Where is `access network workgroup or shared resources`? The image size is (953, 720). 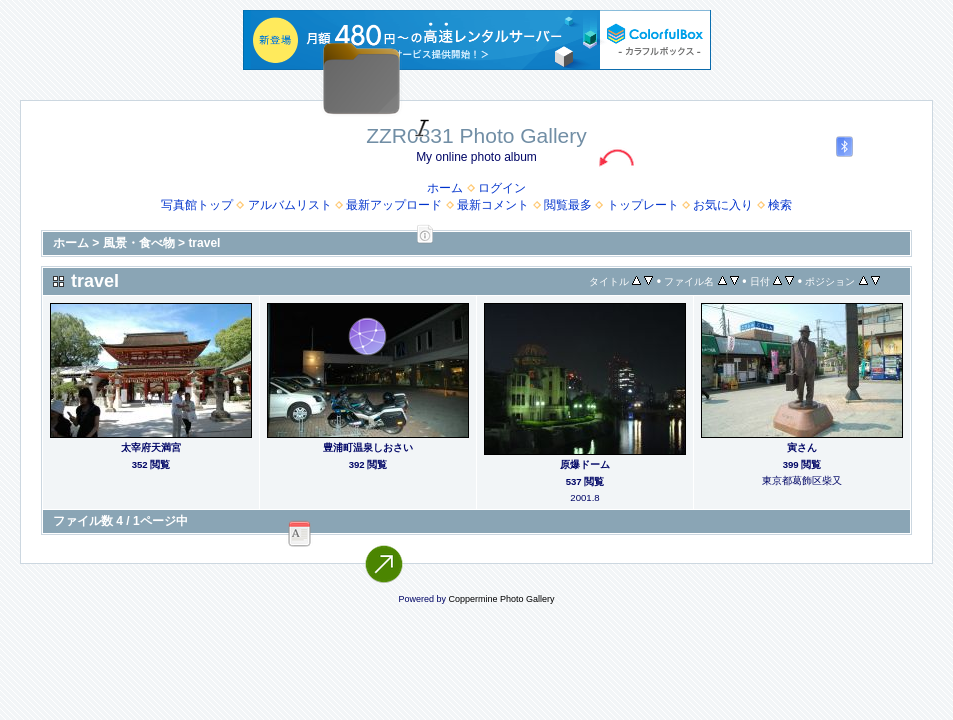
access network workgroup or shared resources is located at coordinates (367, 336).